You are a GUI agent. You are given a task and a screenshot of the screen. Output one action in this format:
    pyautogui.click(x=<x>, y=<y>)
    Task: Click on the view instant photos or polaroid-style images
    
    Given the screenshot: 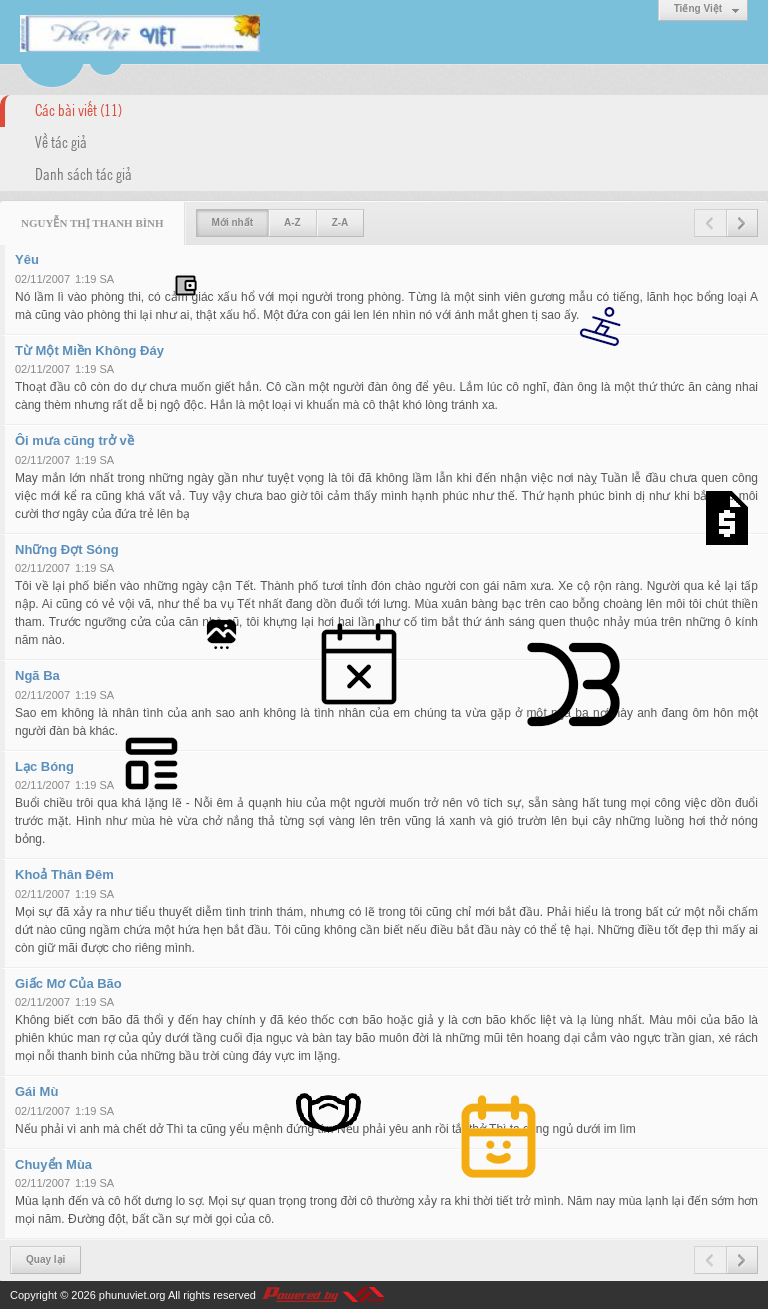 What is the action you would take?
    pyautogui.click(x=221, y=634)
    